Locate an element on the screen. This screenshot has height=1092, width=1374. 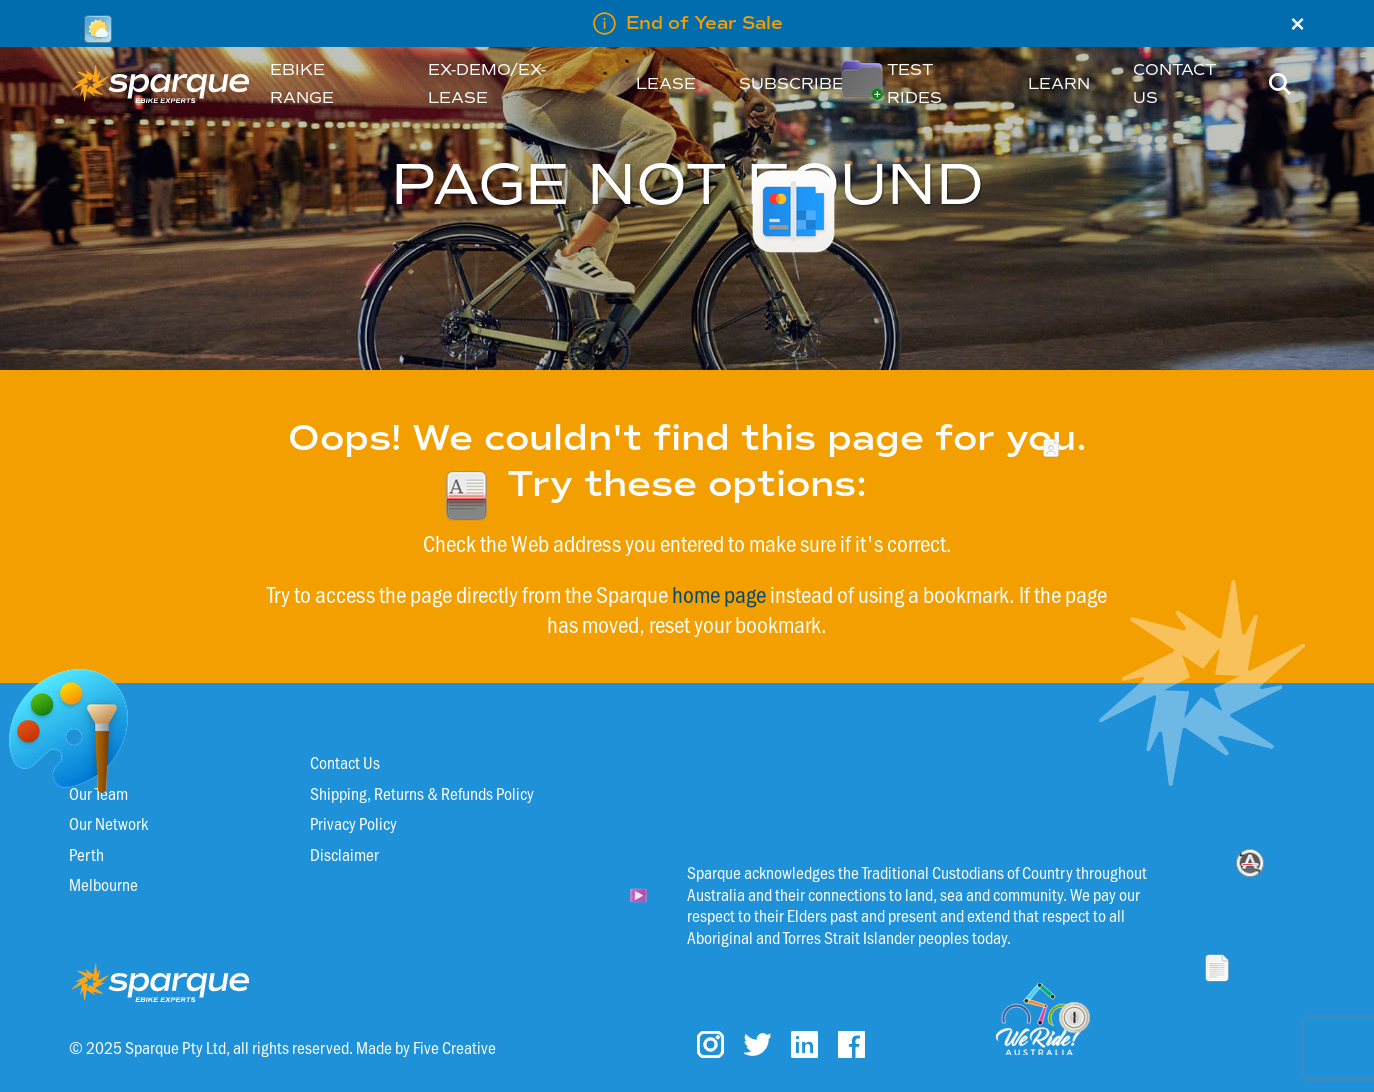
open document scanner app is located at coordinates (466, 495).